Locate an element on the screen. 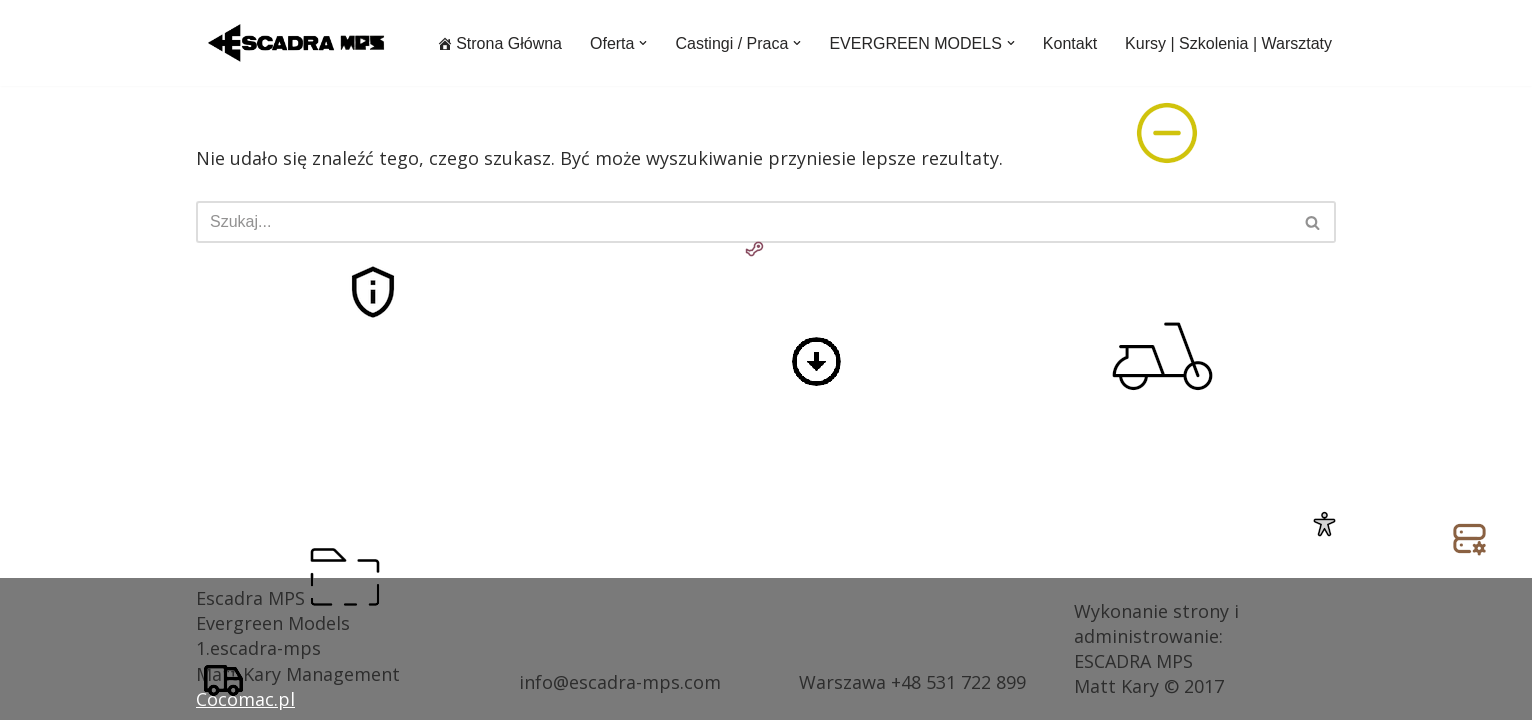 Image resolution: width=1532 pixels, height=720 pixels. track your delivery status is located at coordinates (223, 680).